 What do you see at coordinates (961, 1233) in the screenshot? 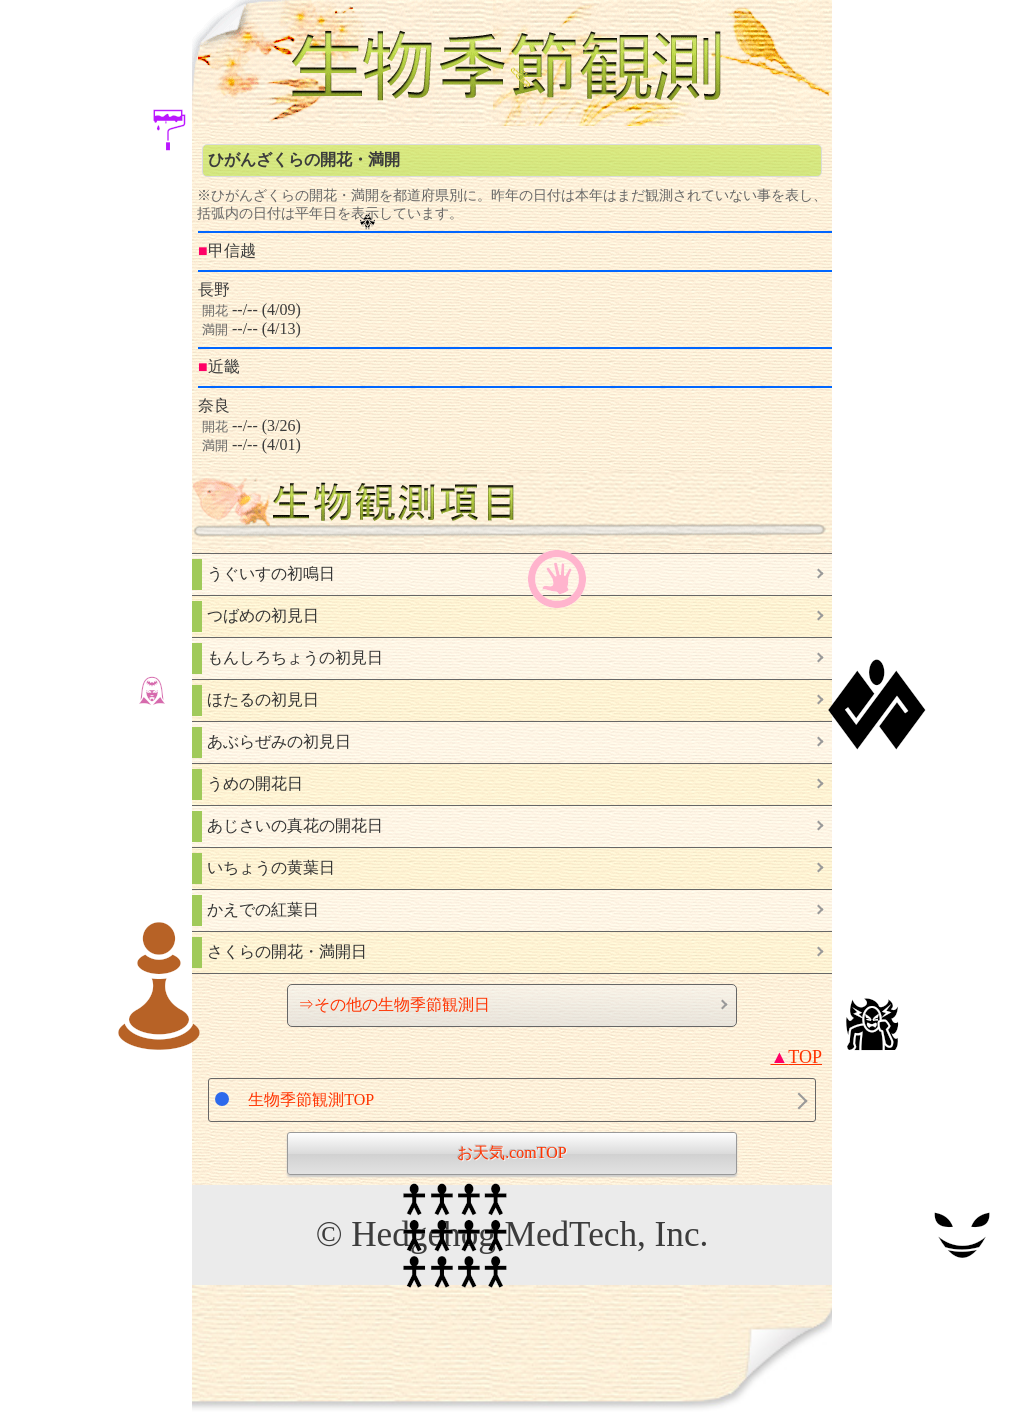
I see `indicates a mischievous or cunning character trait` at bounding box center [961, 1233].